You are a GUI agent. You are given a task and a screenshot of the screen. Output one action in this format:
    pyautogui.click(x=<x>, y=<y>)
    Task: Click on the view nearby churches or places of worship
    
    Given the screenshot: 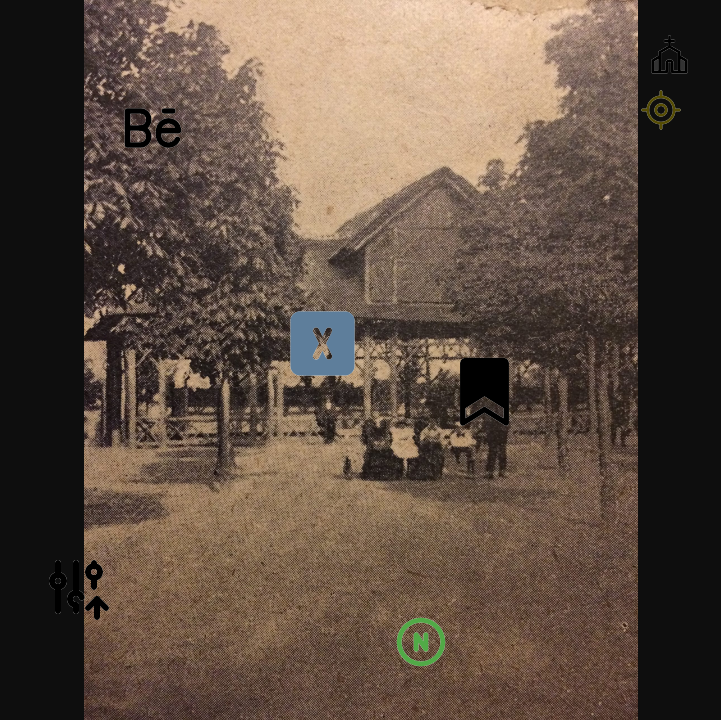 What is the action you would take?
    pyautogui.click(x=669, y=56)
    